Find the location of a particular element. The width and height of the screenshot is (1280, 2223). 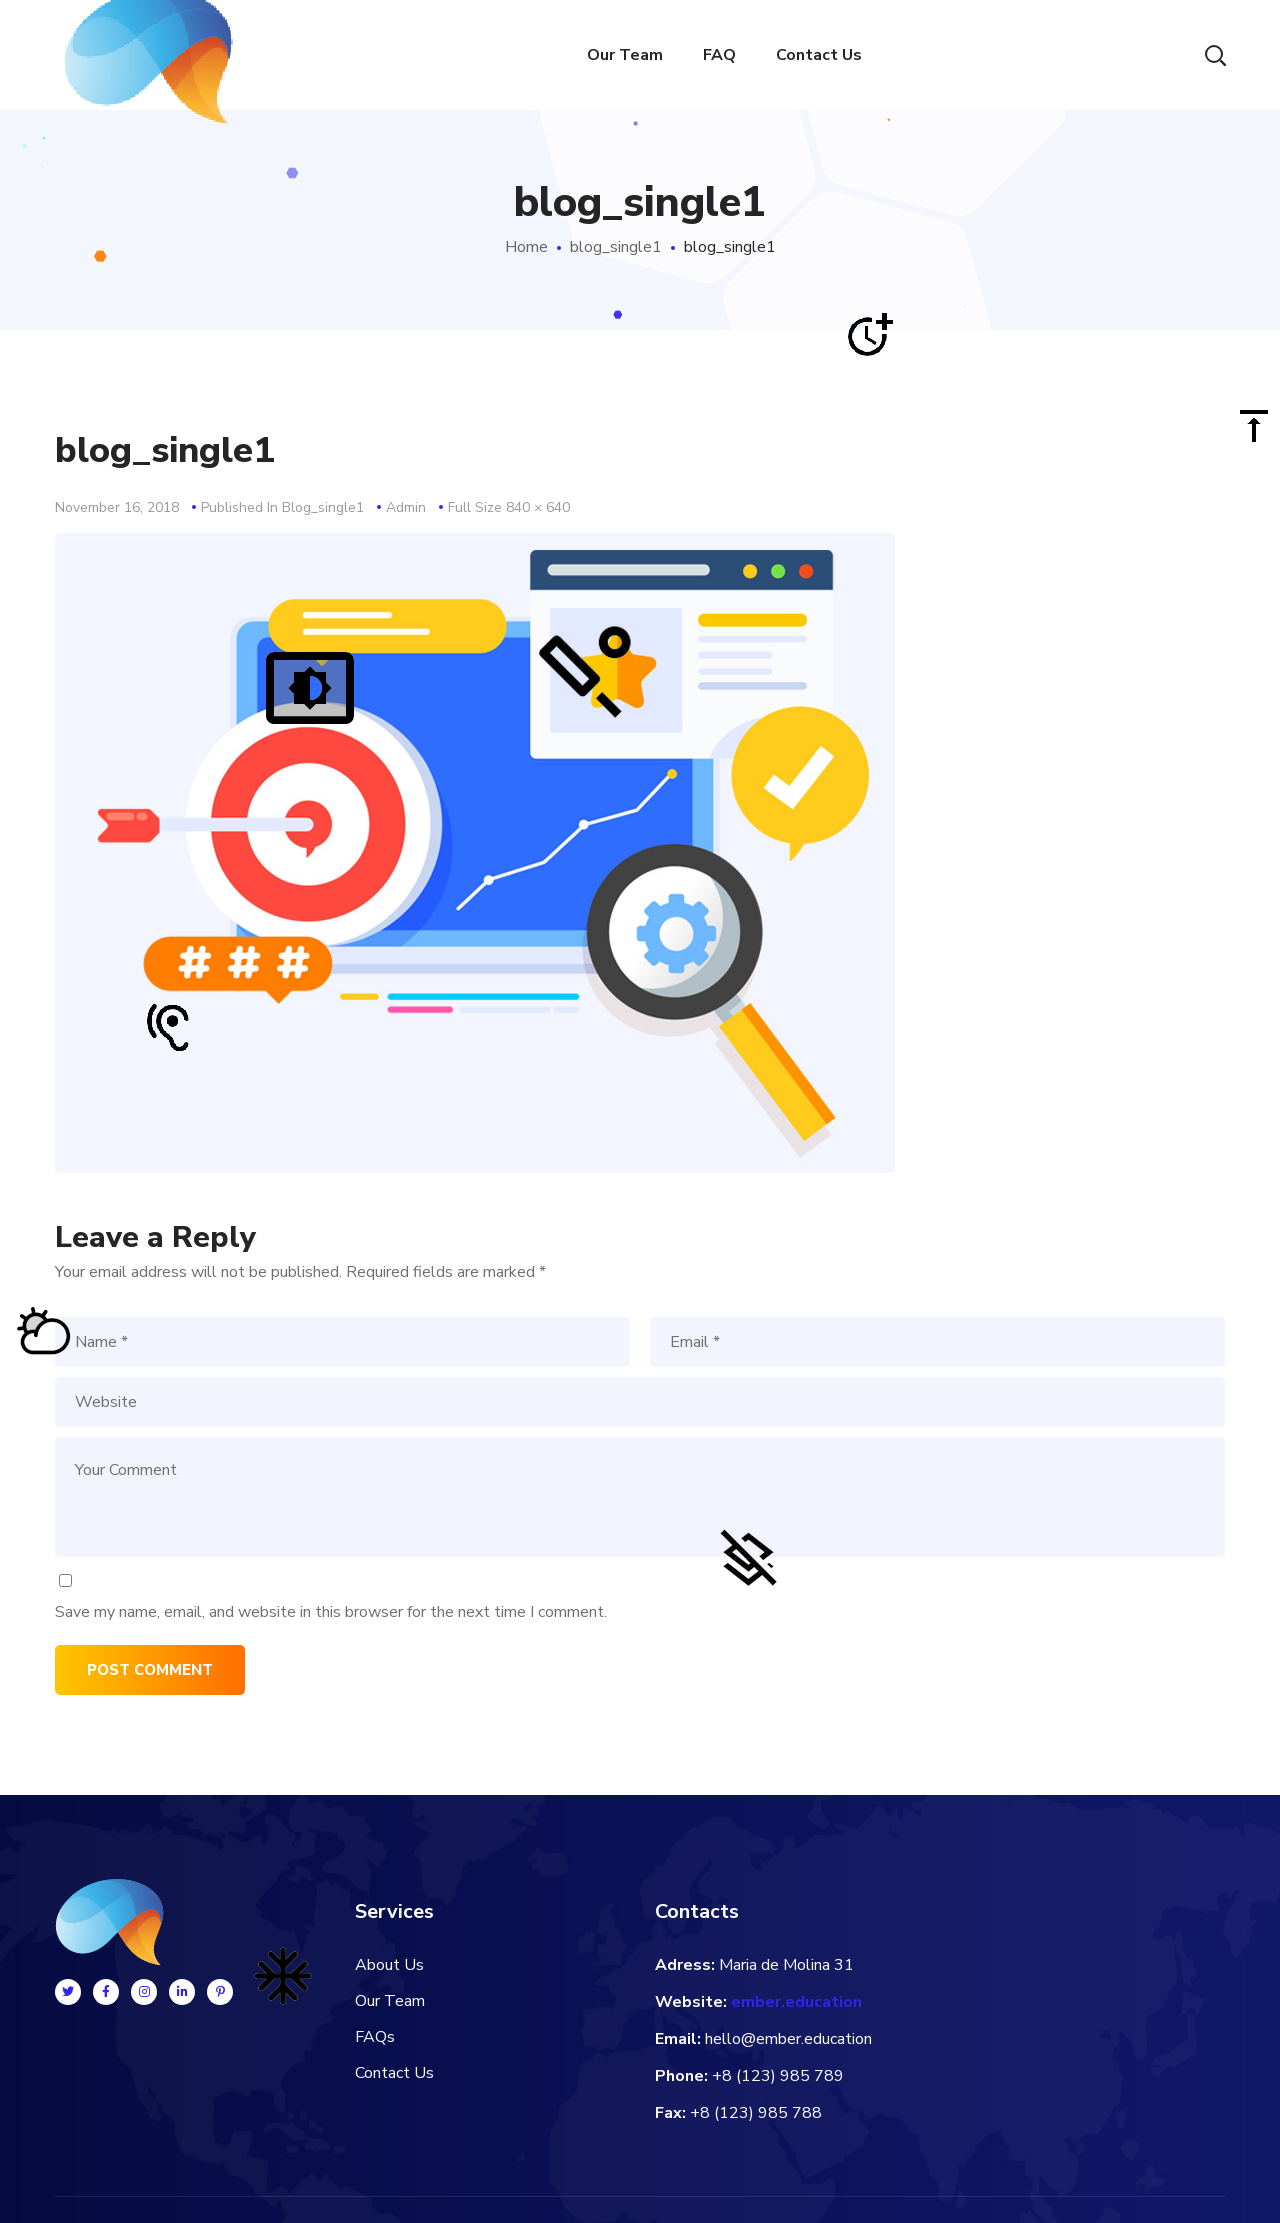

view current weather conditions is located at coordinates (43, 1331).